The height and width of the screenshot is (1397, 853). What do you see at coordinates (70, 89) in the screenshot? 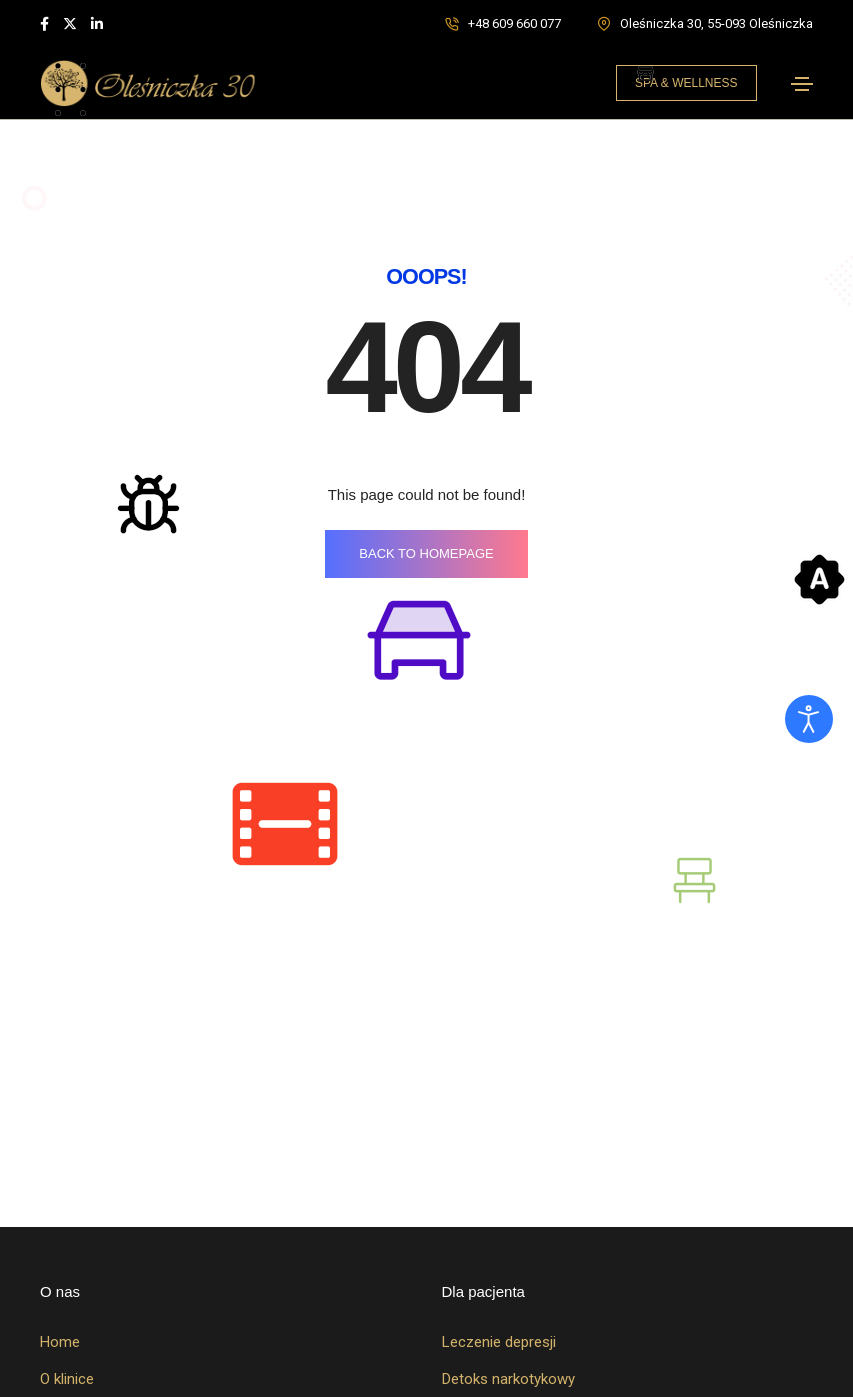
I see `drag to reorder items in a list` at bounding box center [70, 89].